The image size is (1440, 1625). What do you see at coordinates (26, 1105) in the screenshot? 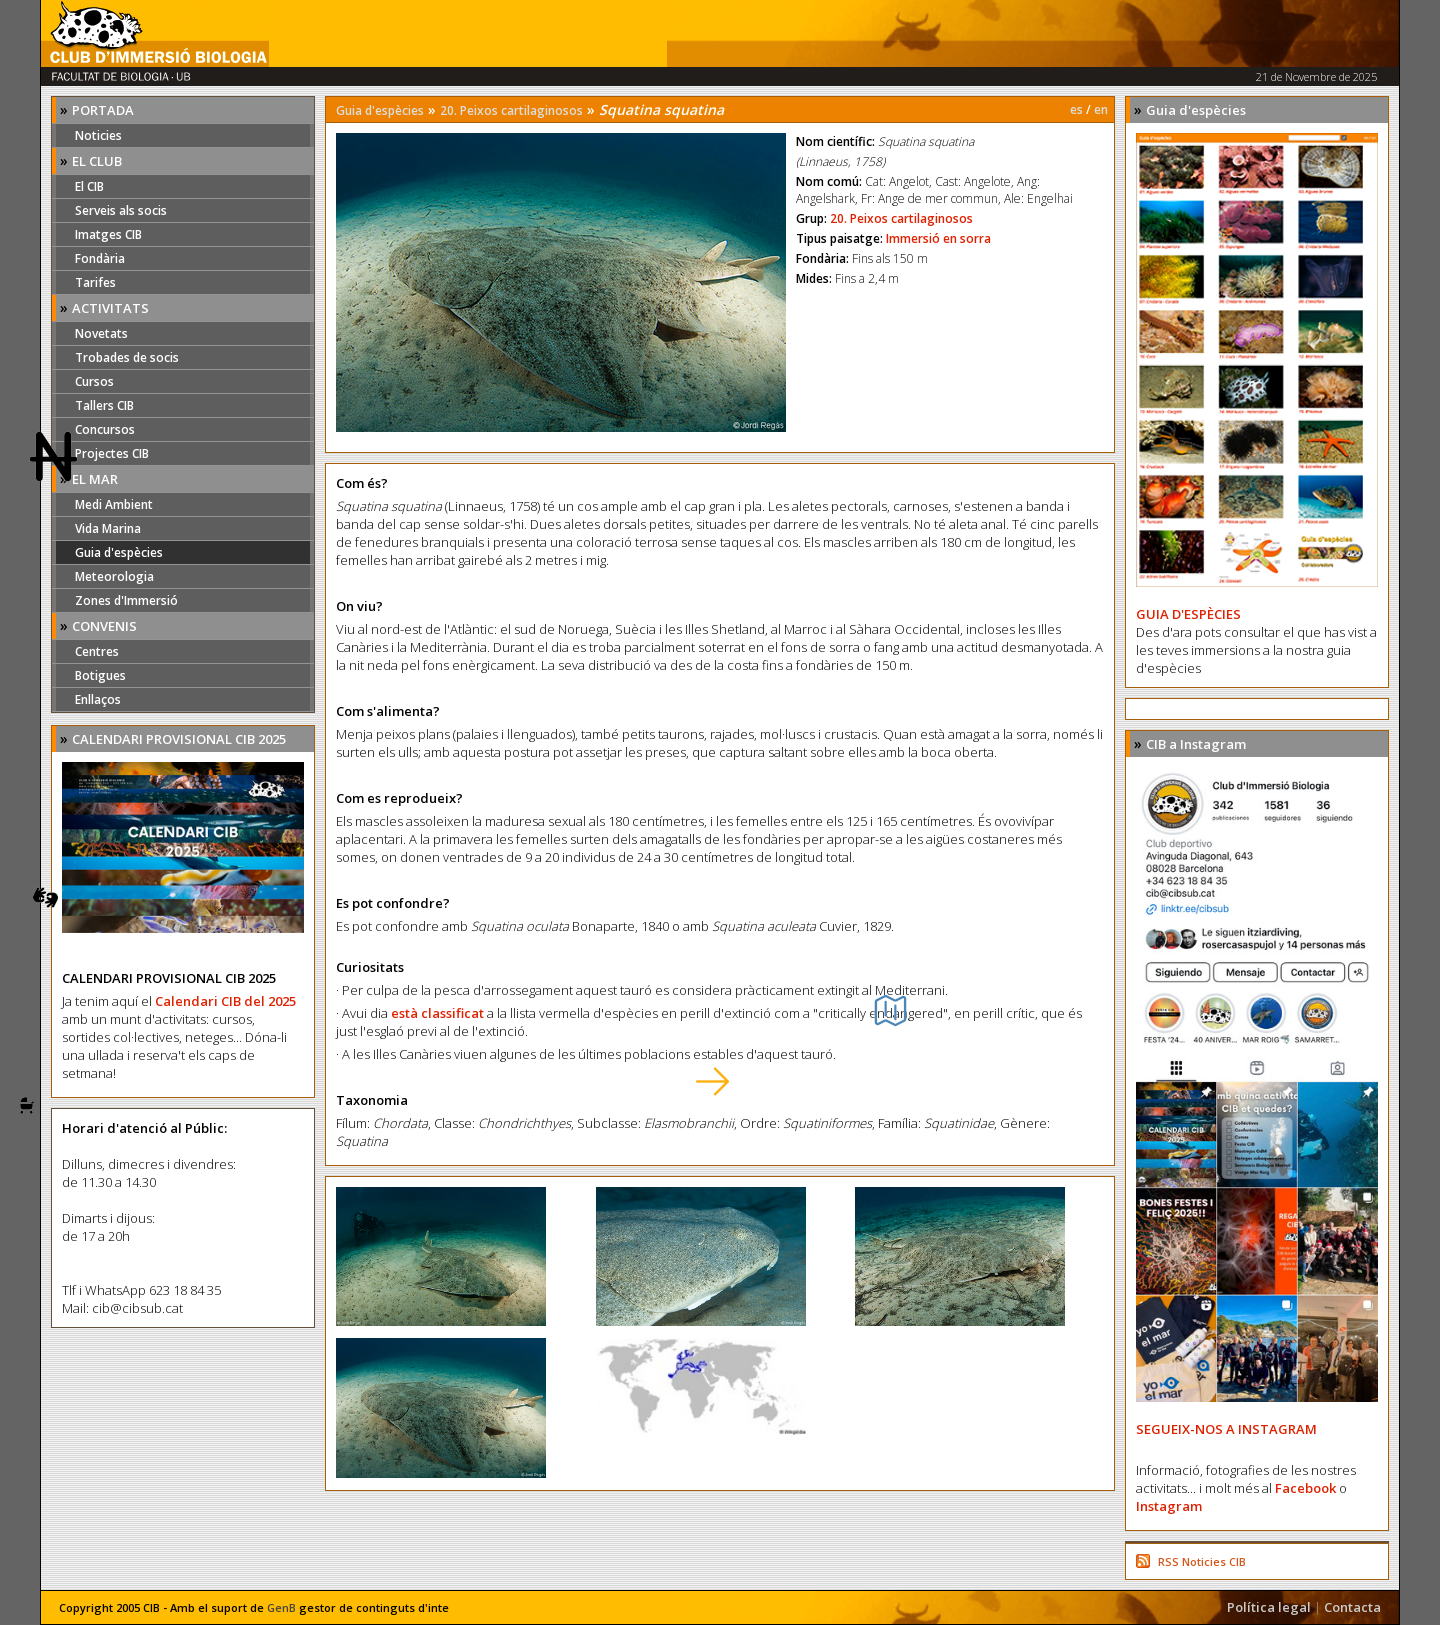
I see `access baby or parenting-related features` at bounding box center [26, 1105].